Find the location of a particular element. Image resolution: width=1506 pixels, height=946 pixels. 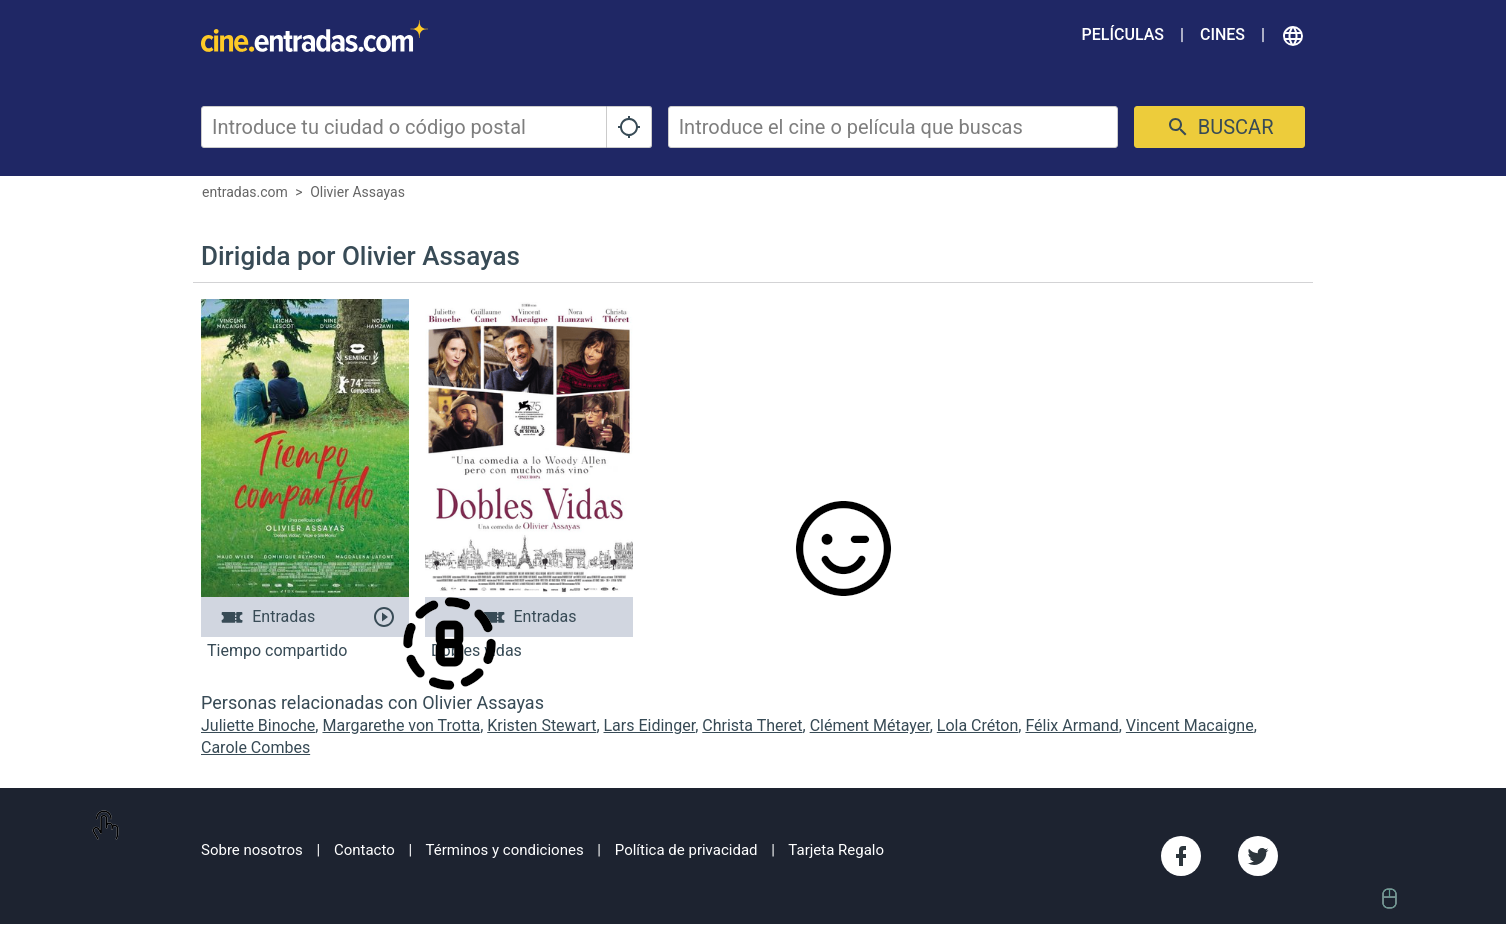

adjust mouse or pointer settings is located at coordinates (1389, 898).